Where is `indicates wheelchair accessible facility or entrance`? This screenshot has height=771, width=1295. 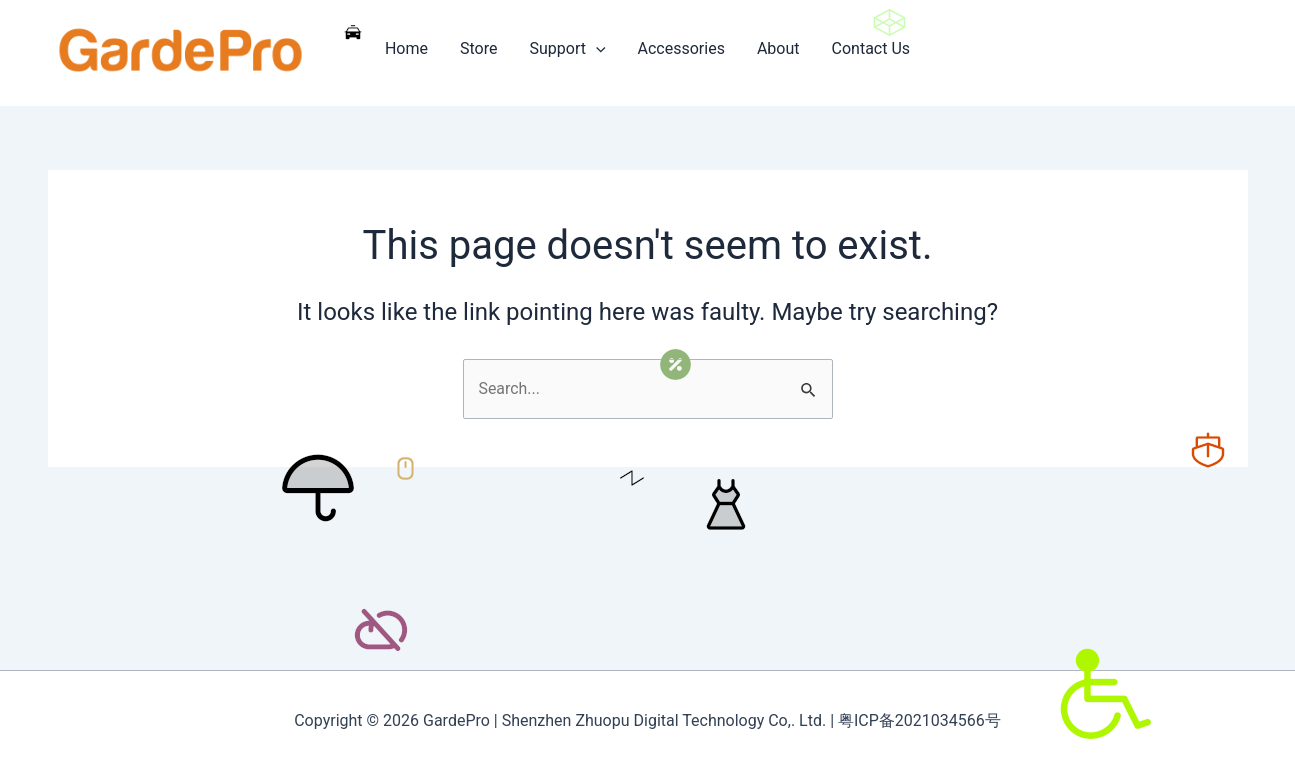 indicates wheelchair accessible facility or entrance is located at coordinates (1097, 695).